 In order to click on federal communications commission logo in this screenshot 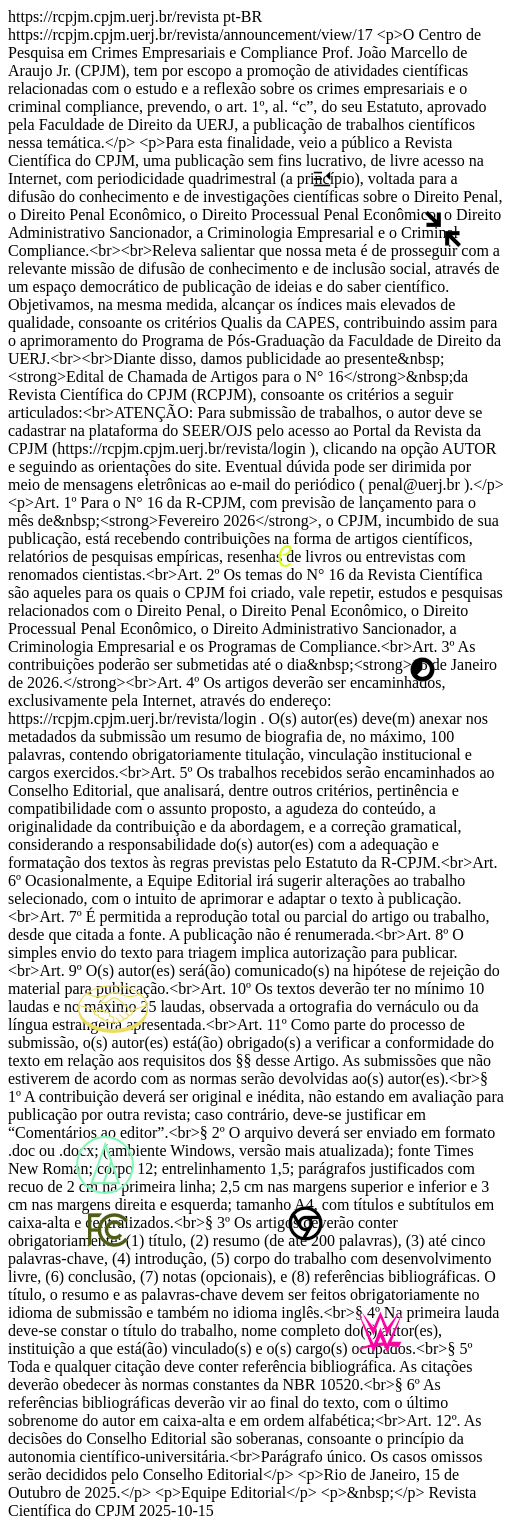, I will do `click(108, 1230)`.